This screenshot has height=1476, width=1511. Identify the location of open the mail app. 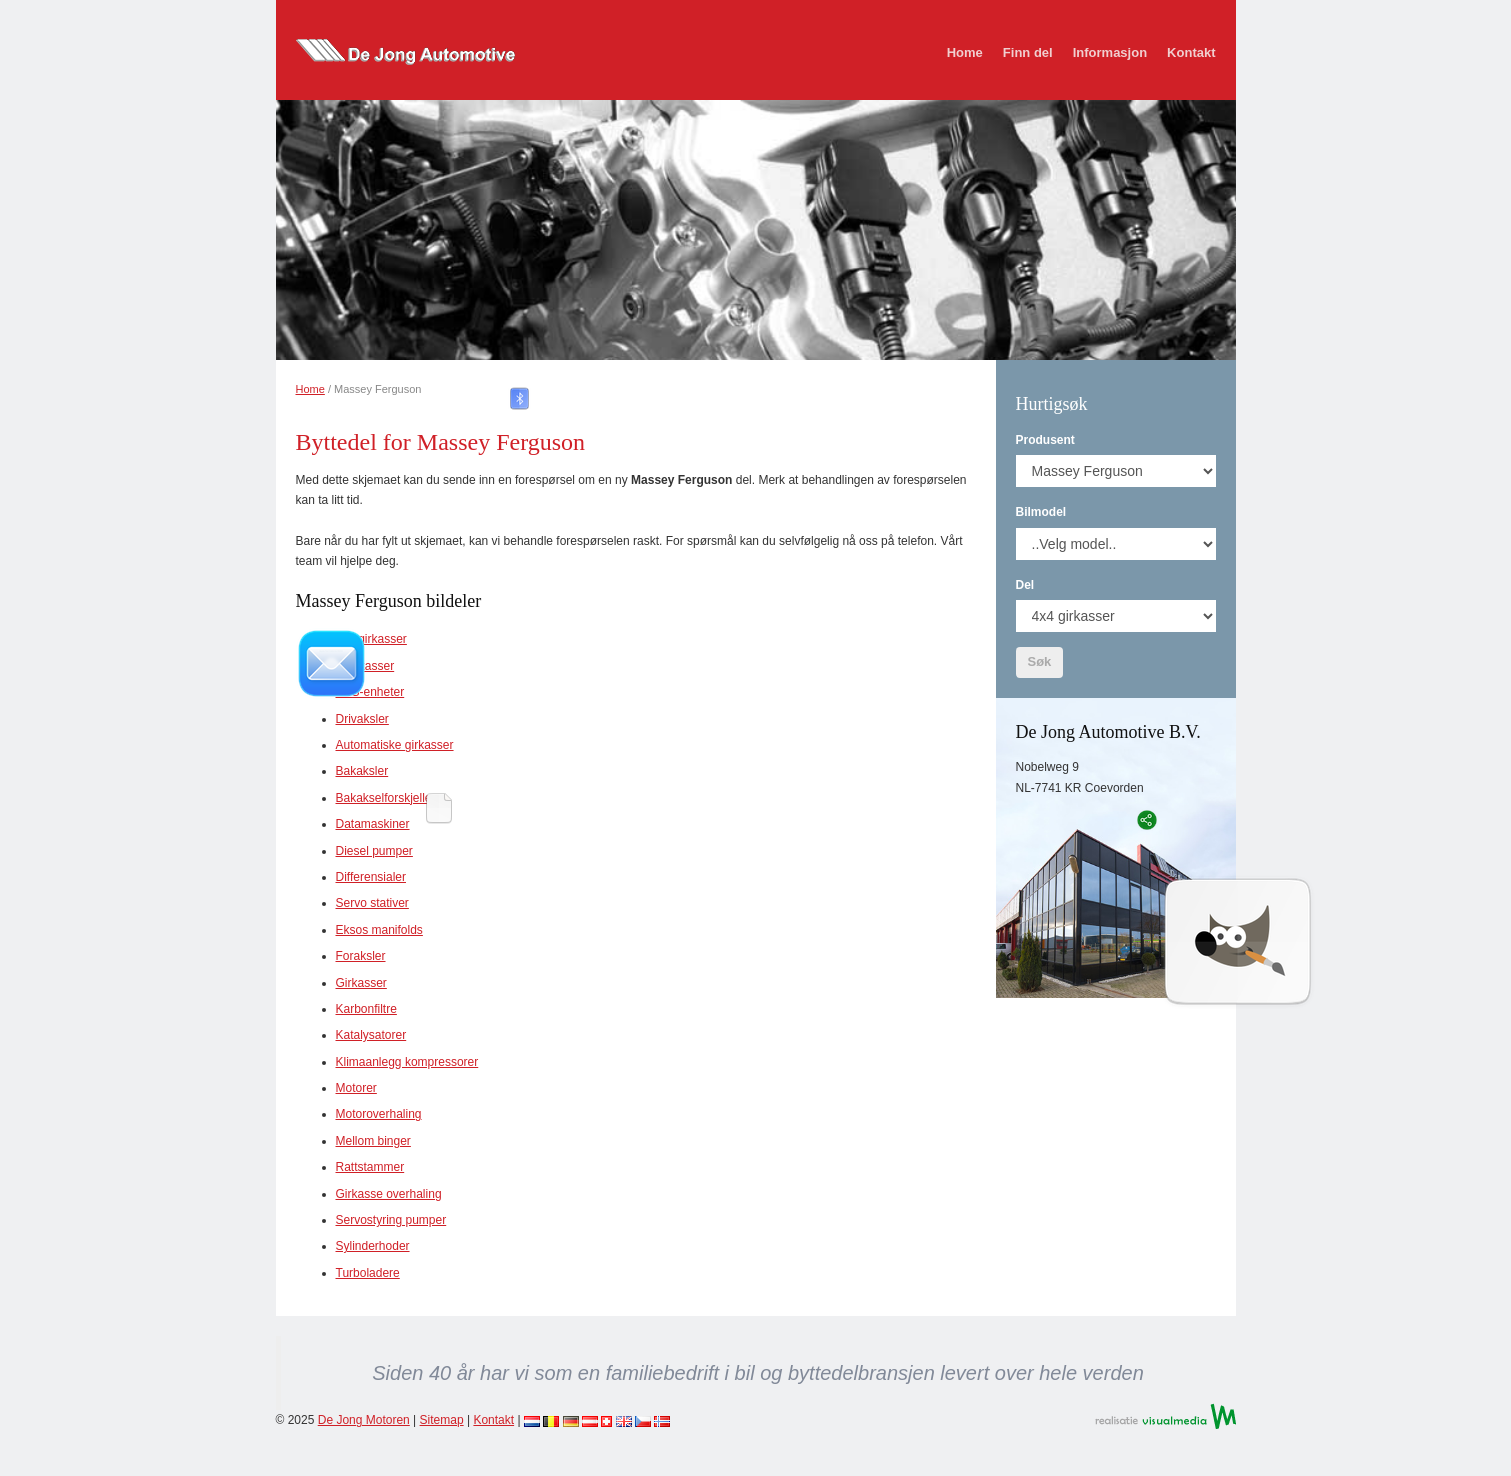
(331, 663).